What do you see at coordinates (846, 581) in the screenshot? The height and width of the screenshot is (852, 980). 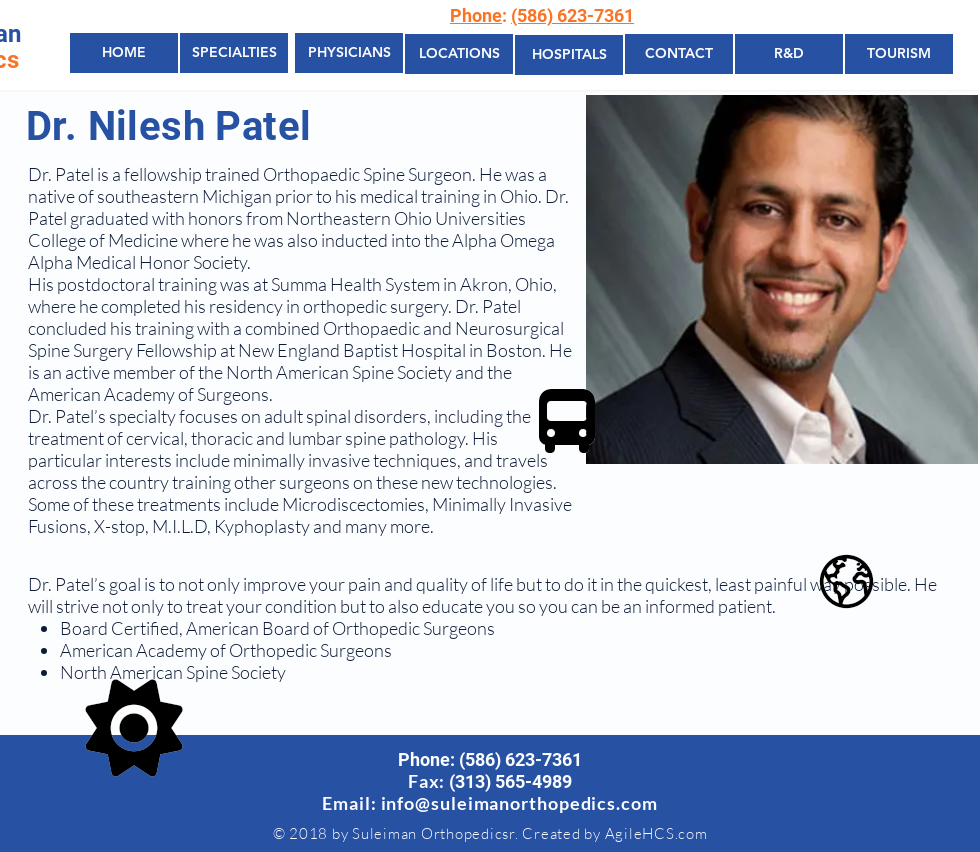 I see `switch to global or worldwide view` at bounding box center [846, 581].